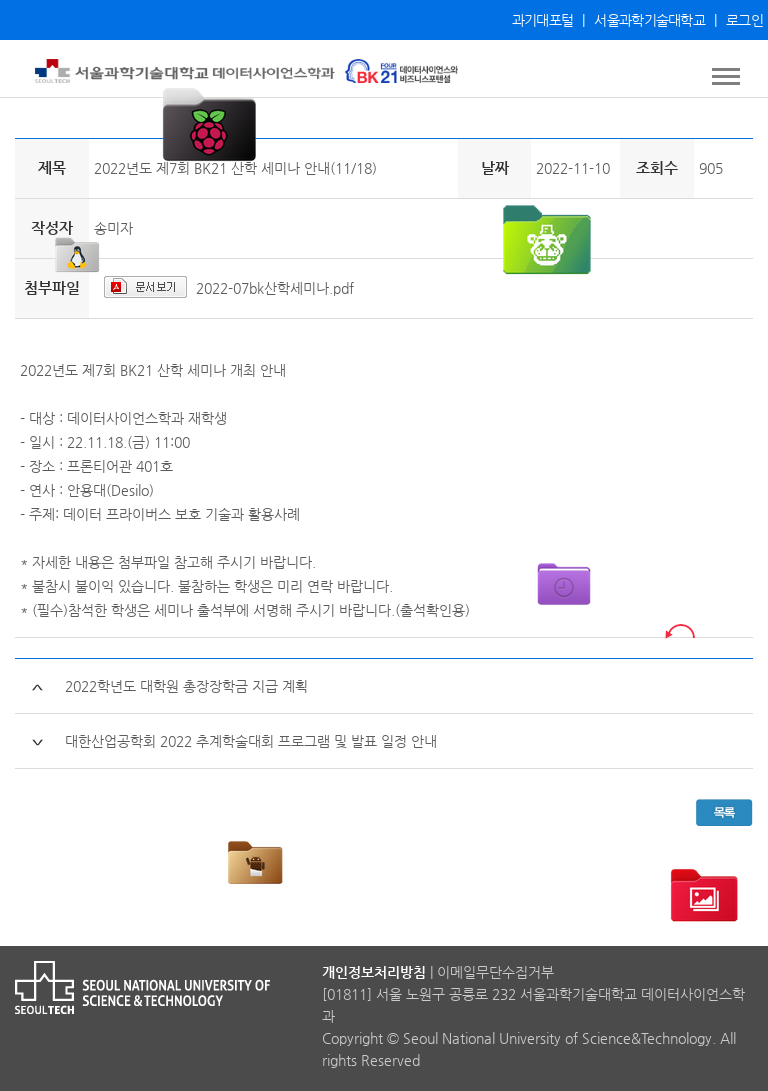  I want to click on open linux files folder, so click(77, 256).